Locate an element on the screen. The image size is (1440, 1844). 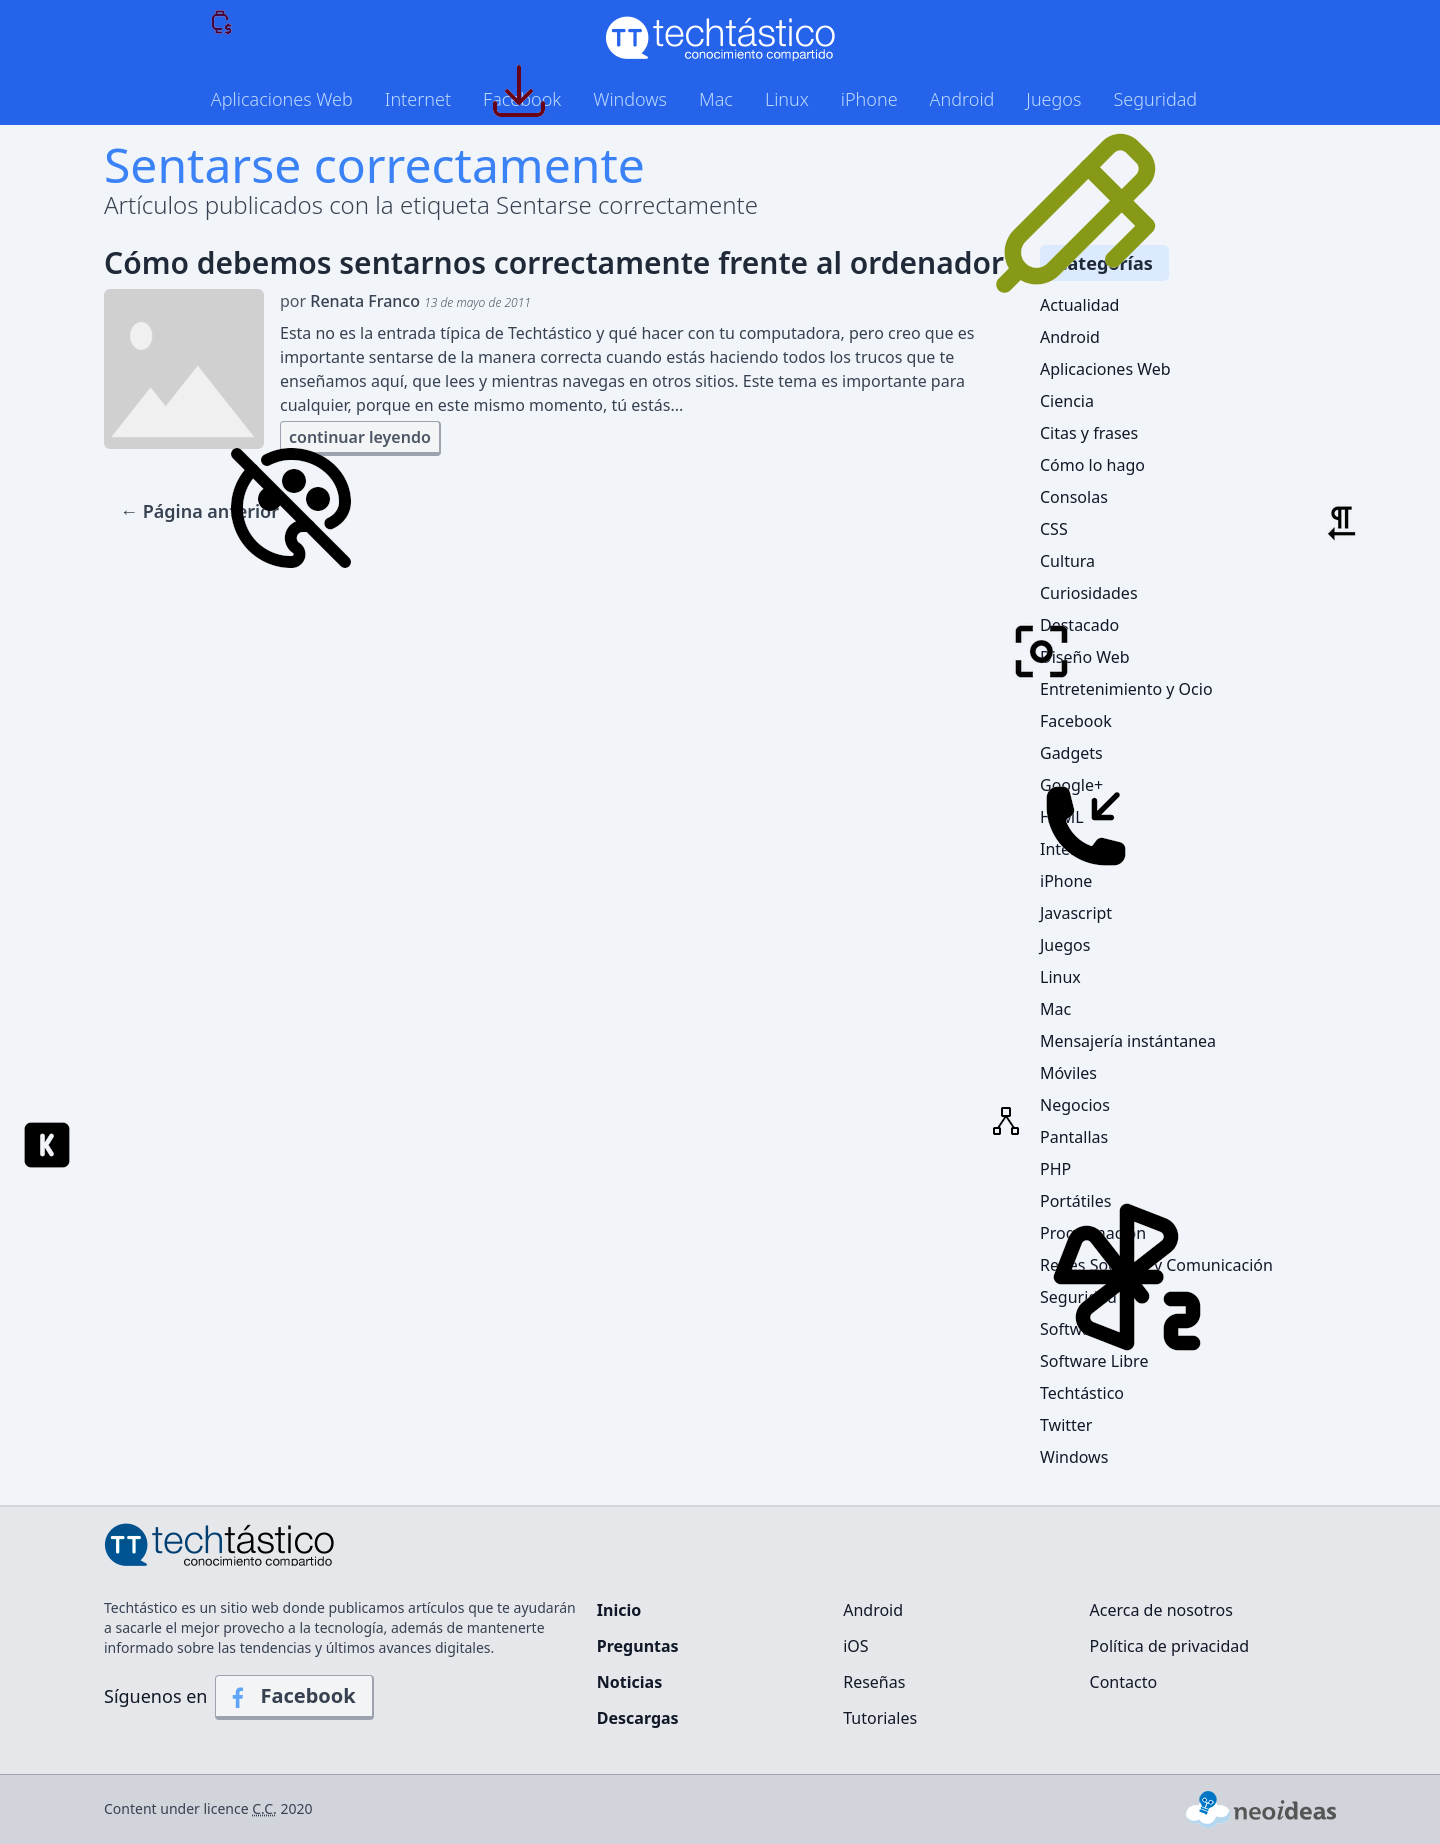
download a file is located at coordinates (519, 91).